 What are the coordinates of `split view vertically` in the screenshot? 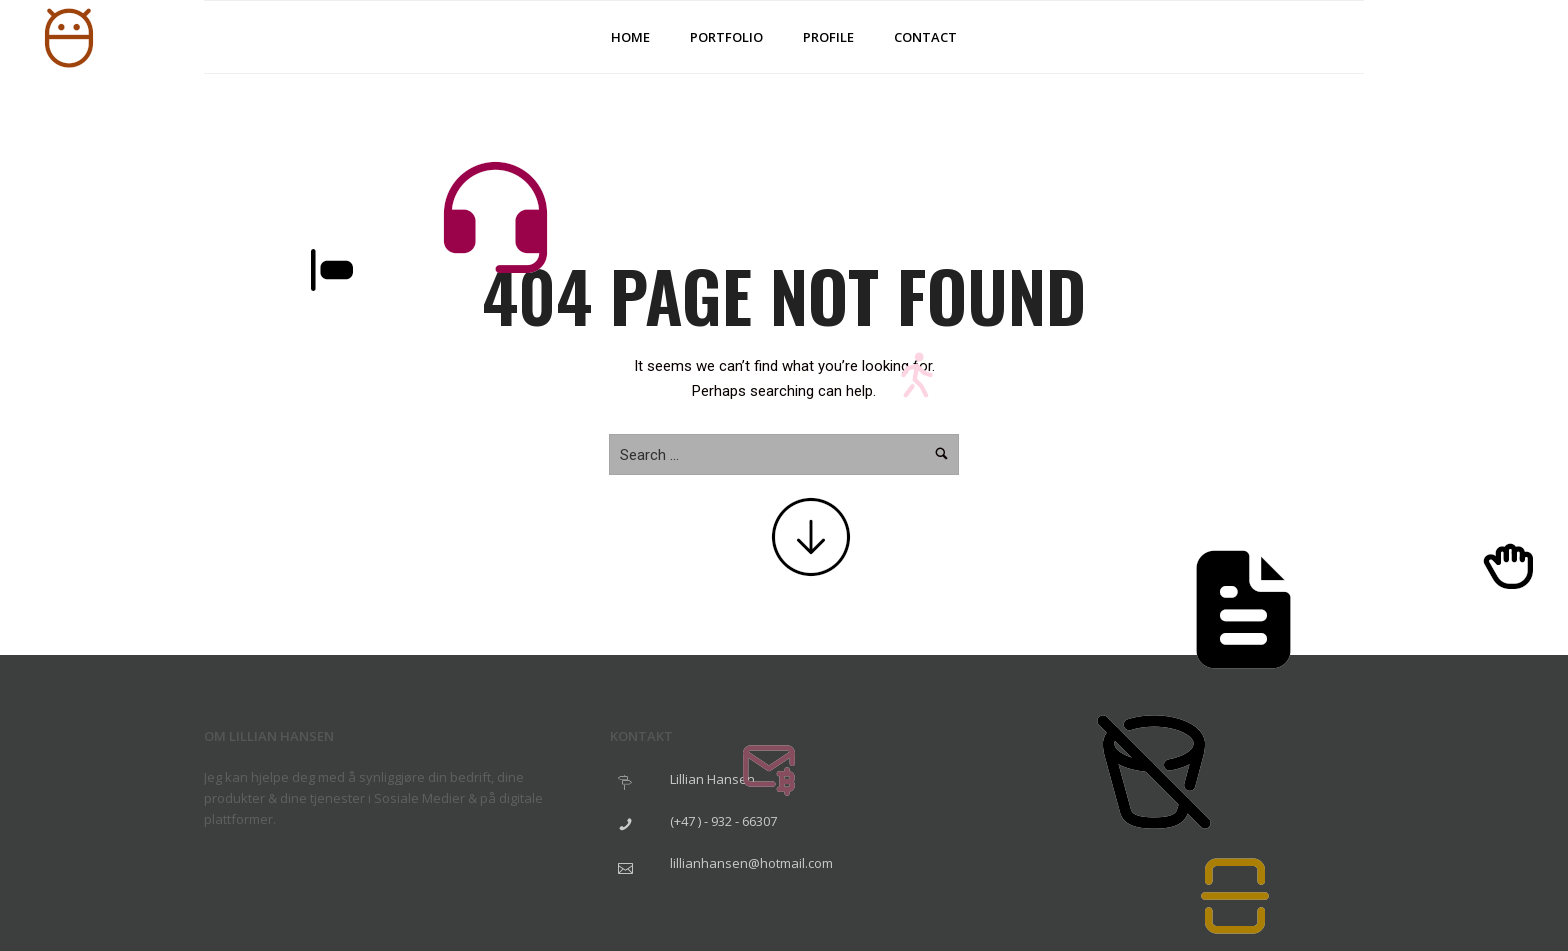 It's located at (1235, 896).